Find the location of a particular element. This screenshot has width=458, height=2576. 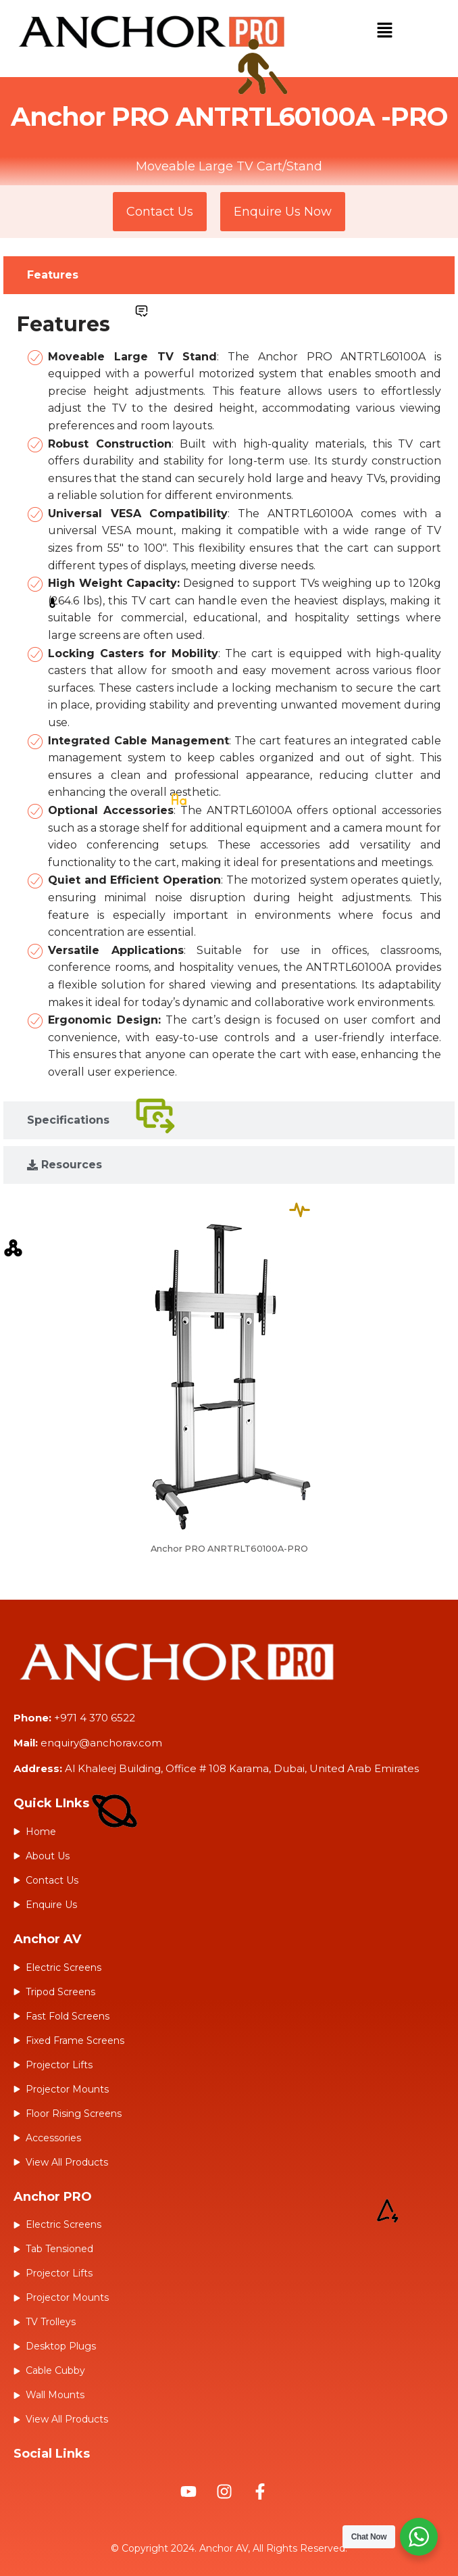

indicates accessibility features for visually impaired users is located at coordinates (259, 66).